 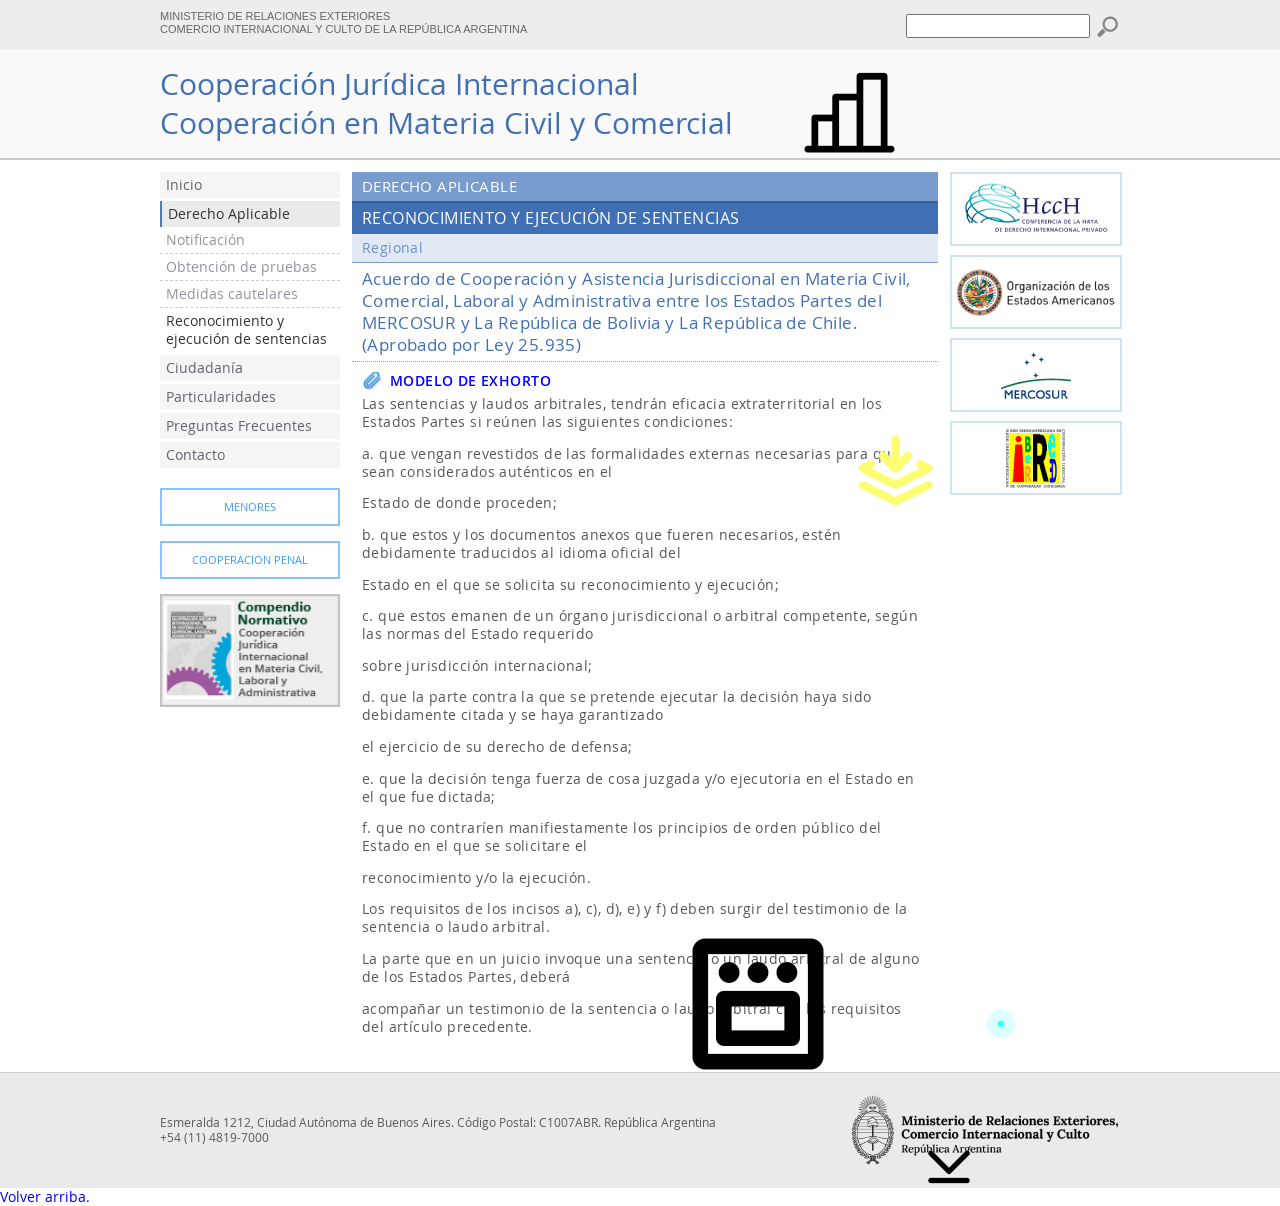 What do you see at coordinates (758, 1004) in the screenshot?
I see `access oven or cooking appliance controls` at bounding box center [758, 1004].